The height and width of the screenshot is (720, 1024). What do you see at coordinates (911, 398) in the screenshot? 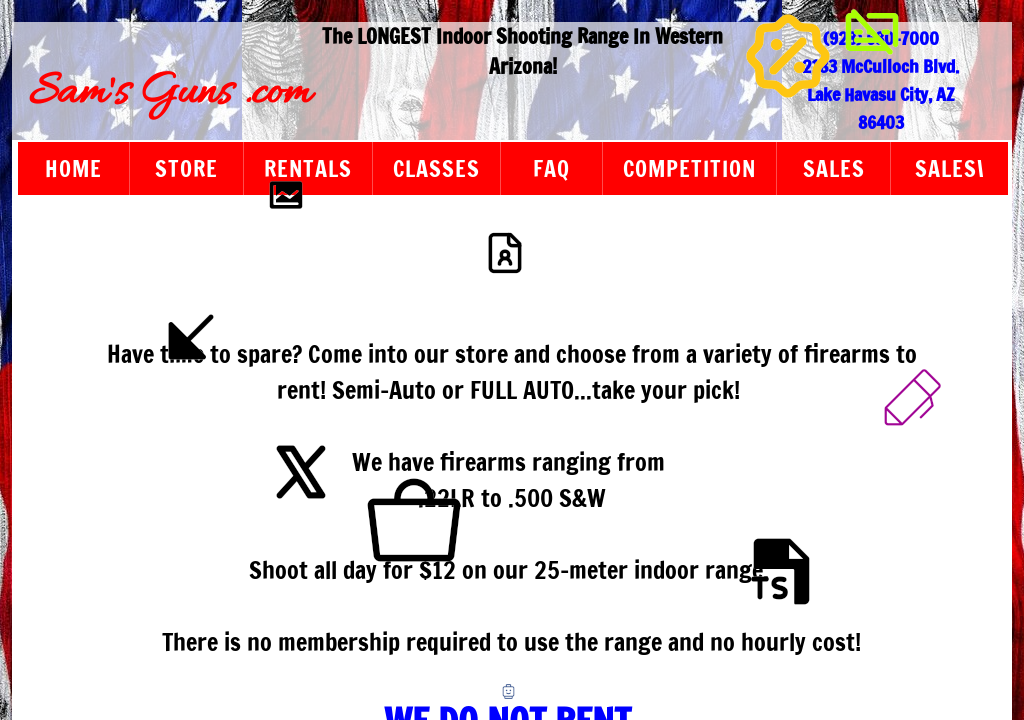
I see `edit or modify content` at bounding box center [911, 398].